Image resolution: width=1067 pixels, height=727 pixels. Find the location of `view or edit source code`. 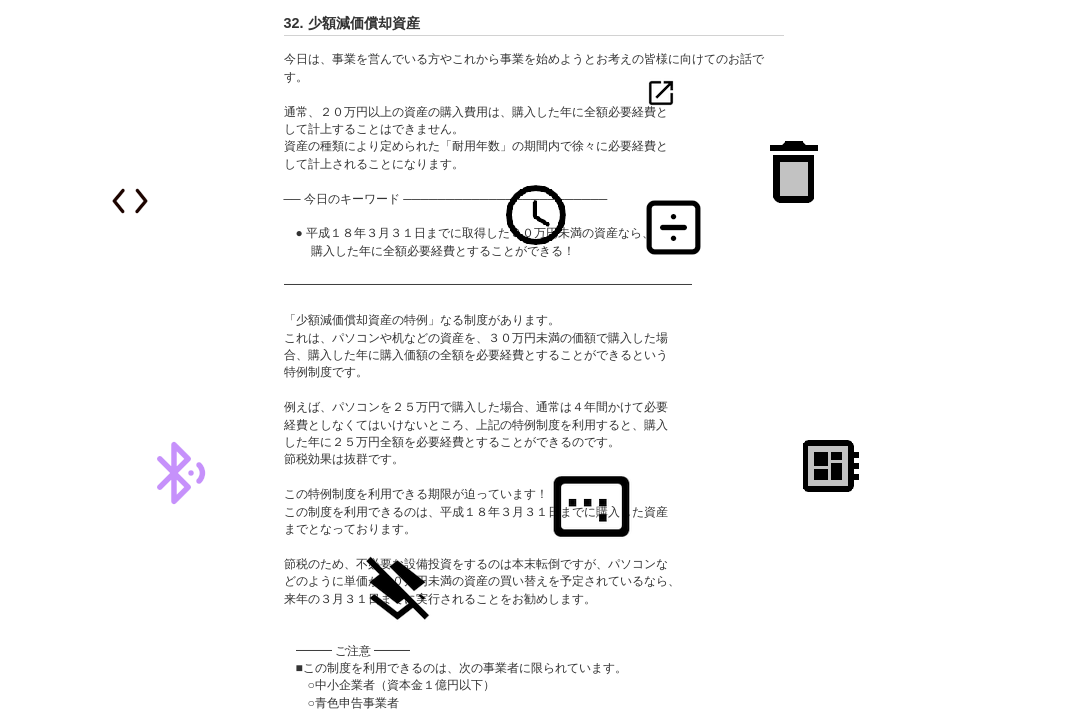

view or edit source code is located at coordinates (130, 201).